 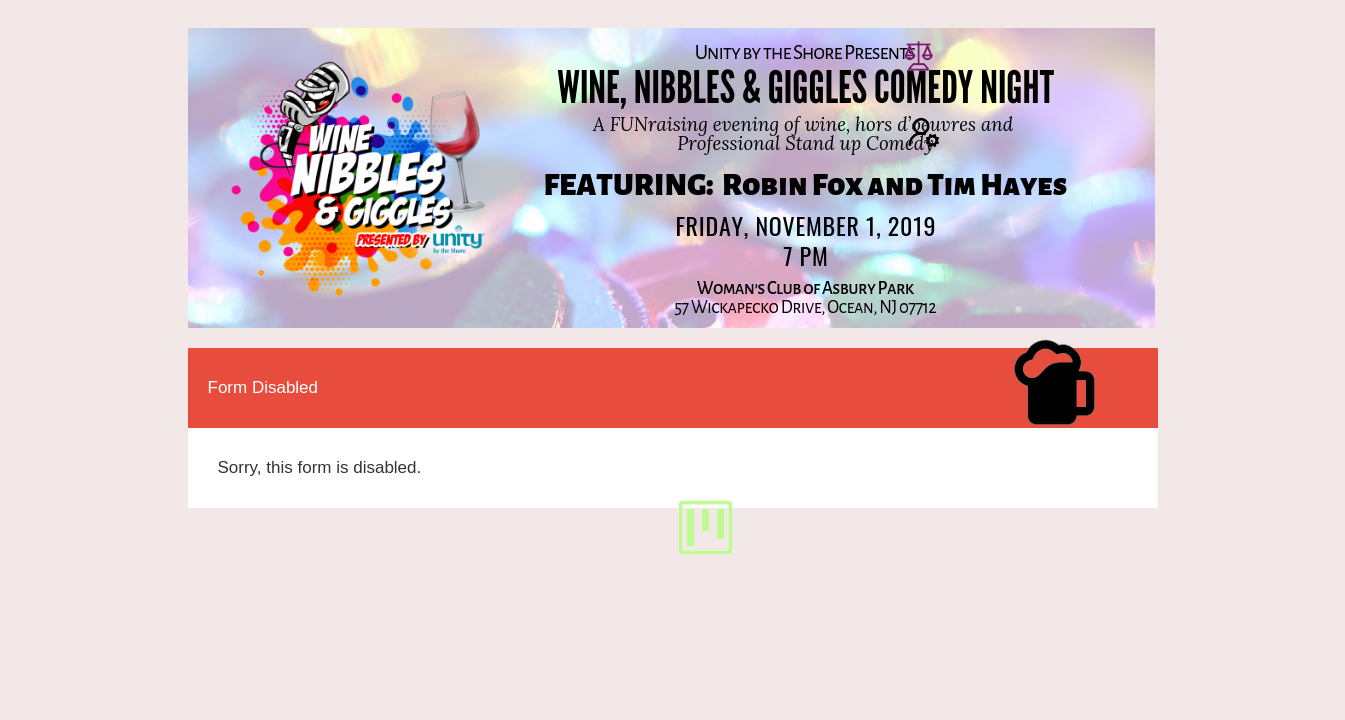 What do you see at coordinates (1054, 384) in the screenshot?
I see `find nearby bars or pubs` at bounding box center [1054, 384].